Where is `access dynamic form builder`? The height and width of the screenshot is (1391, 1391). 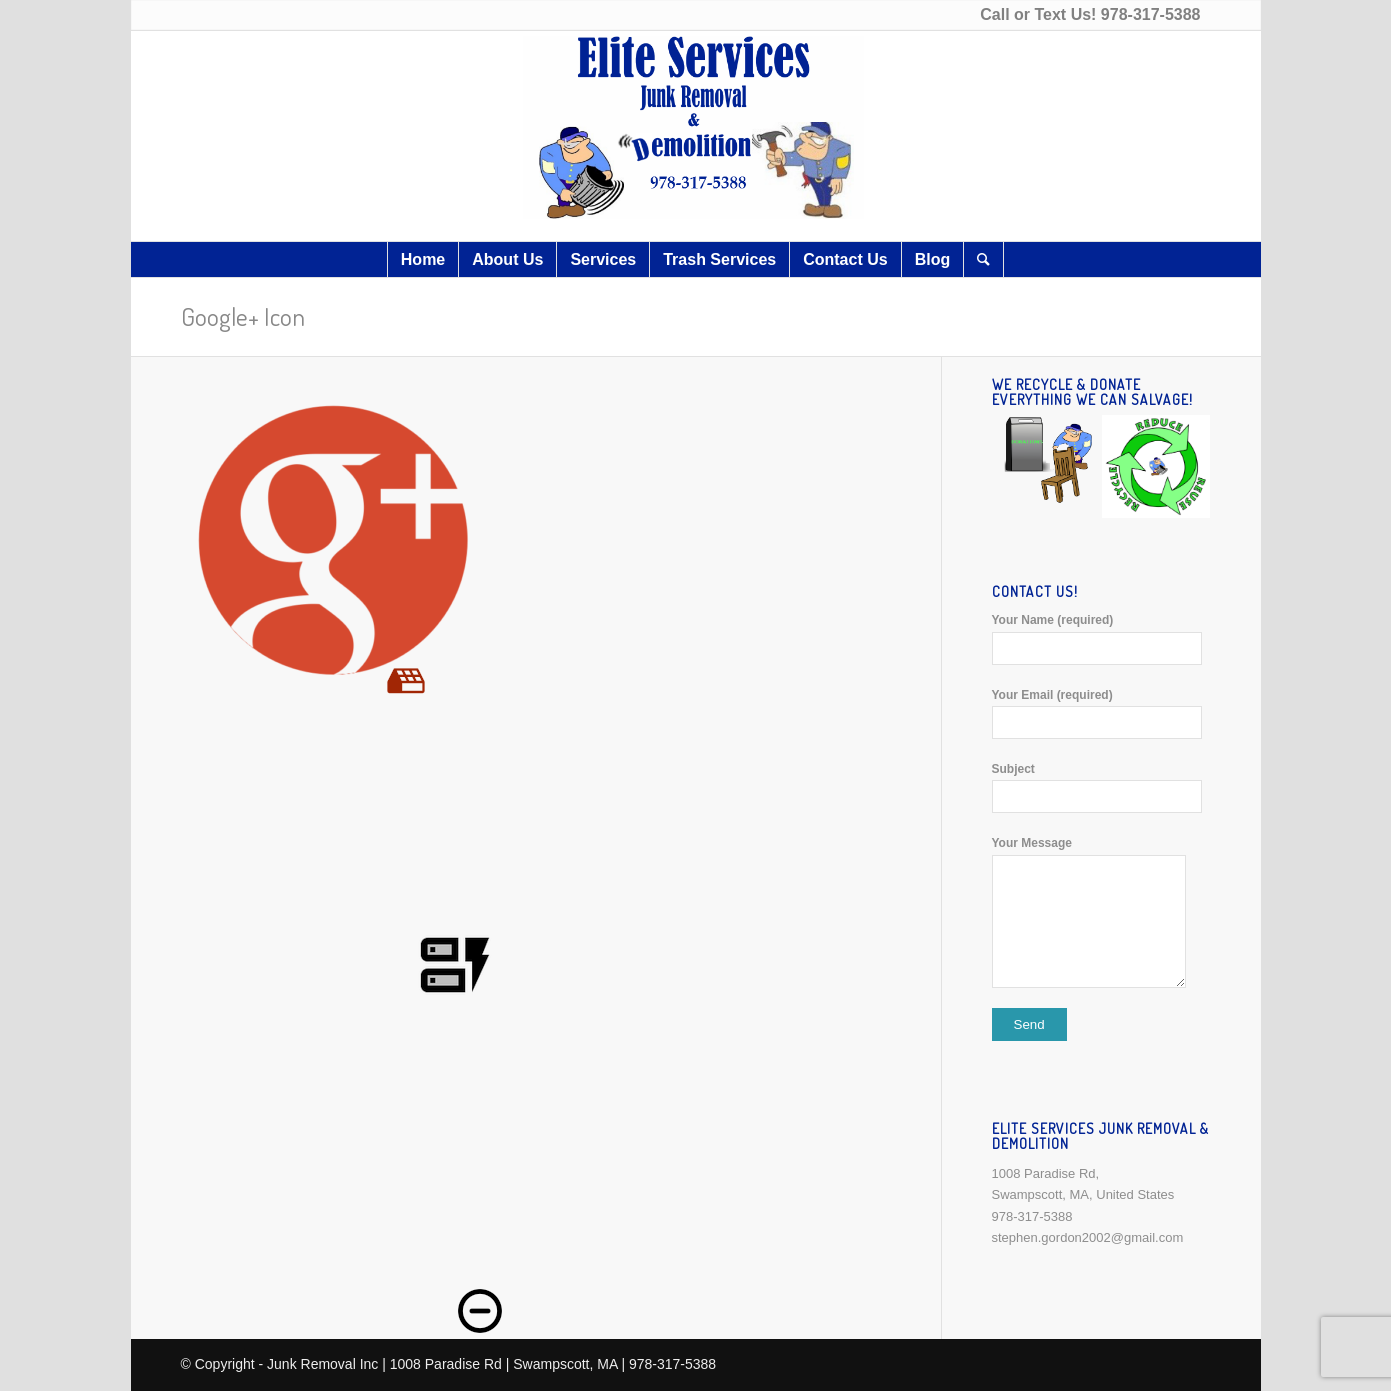 access dynamic form builder is located at coordinates (455, 965).